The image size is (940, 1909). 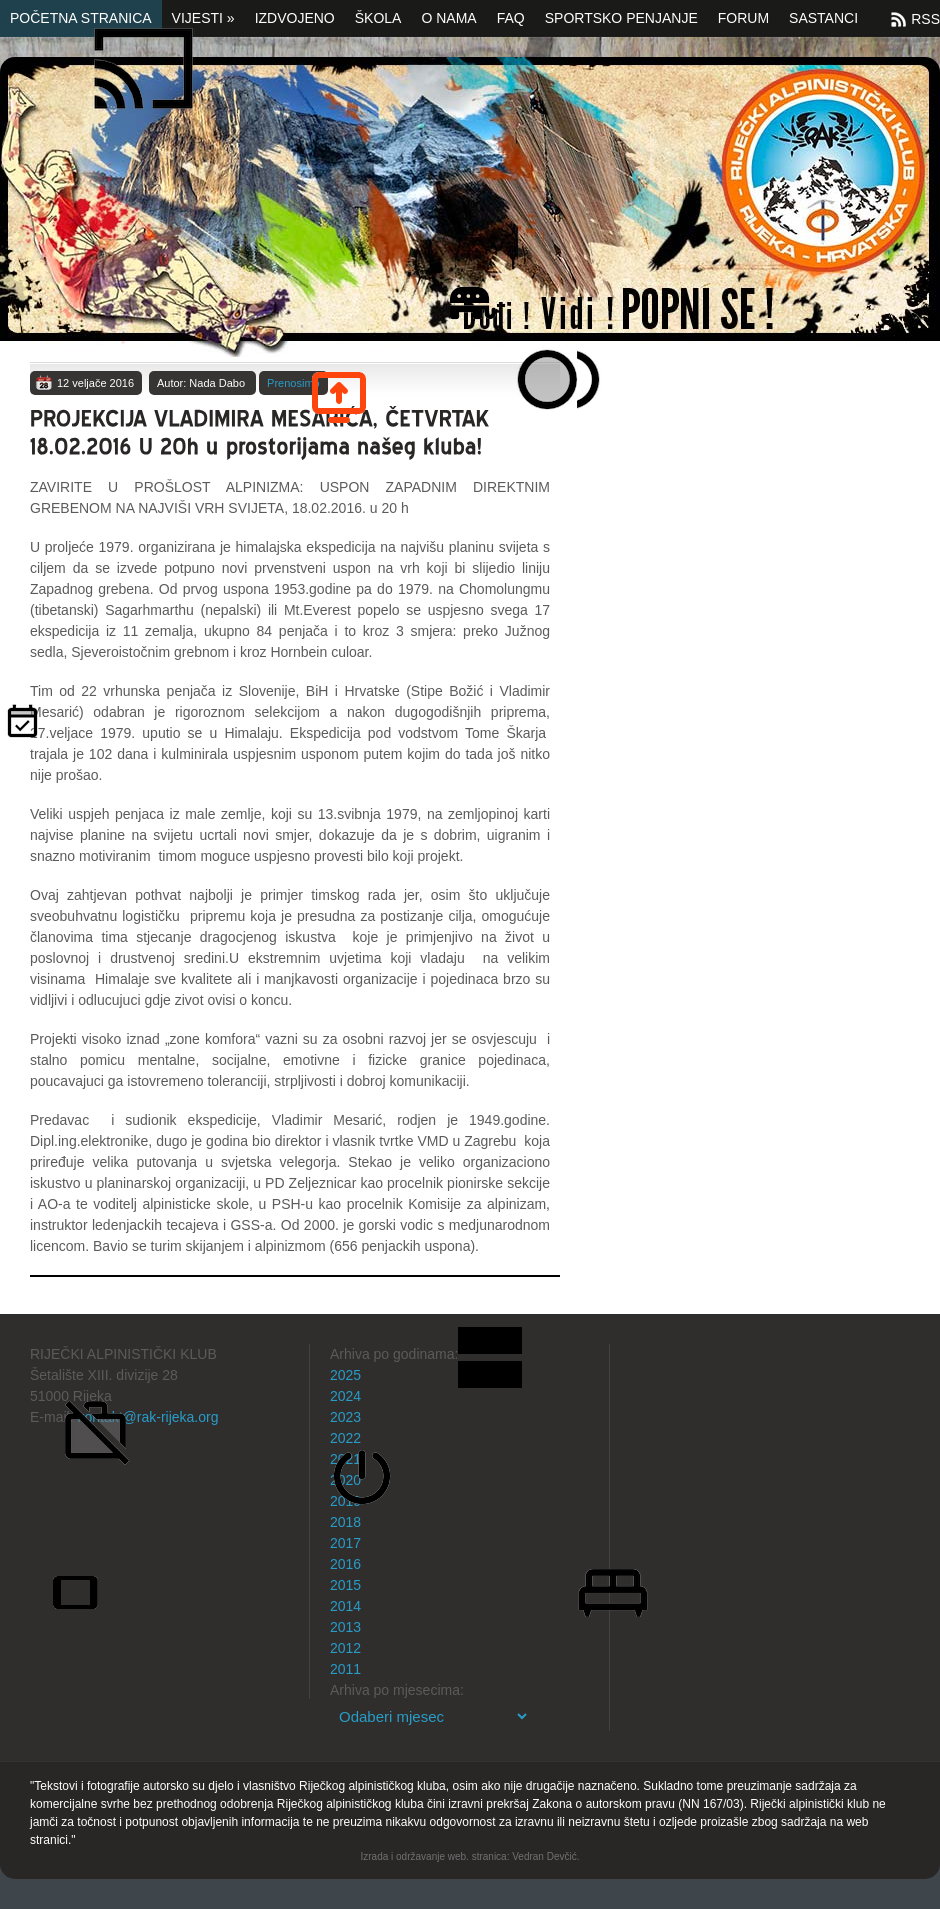 I want to click on view bedroom or sleeping accommodations, so click(x=613, y=1593).